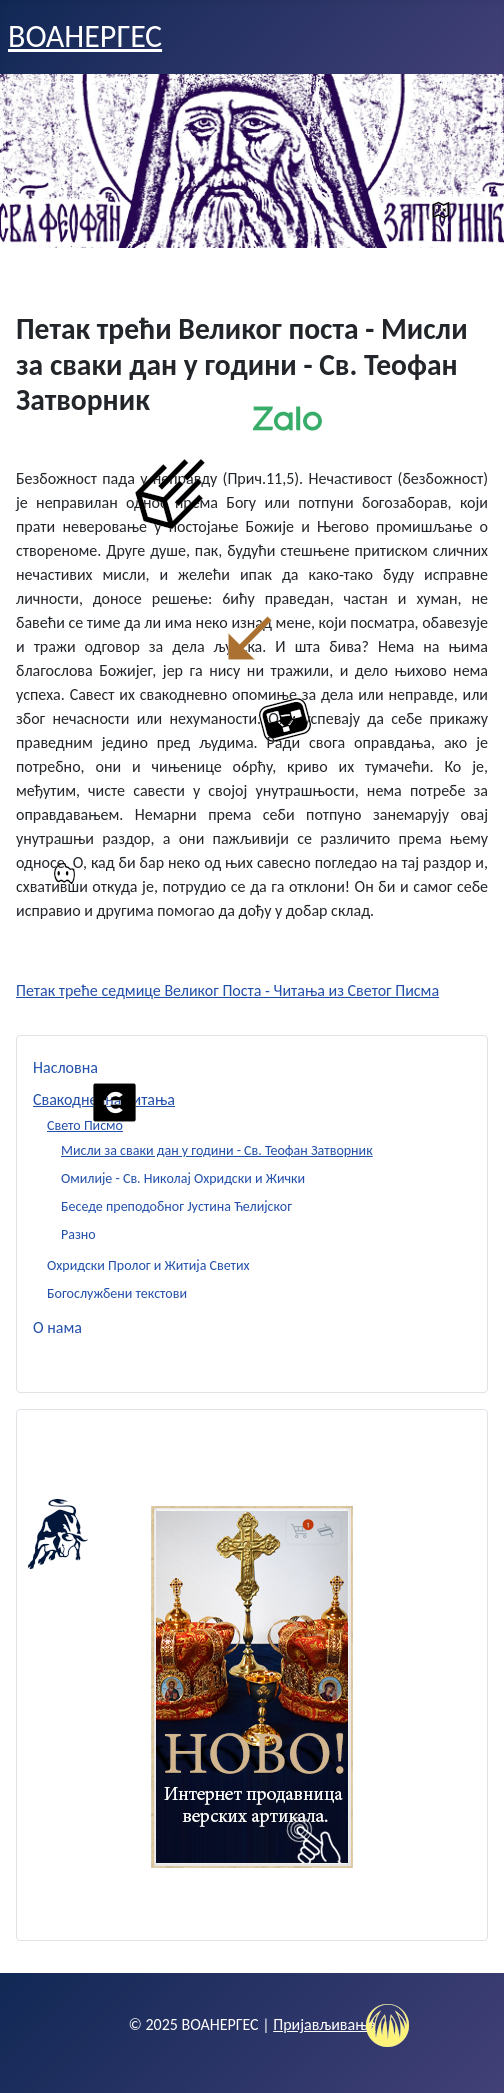  What do you see at coordinates (64, 873) in the screenshot?
I see `open the aiqfome food delivery app` at bounding box center [64, 873].